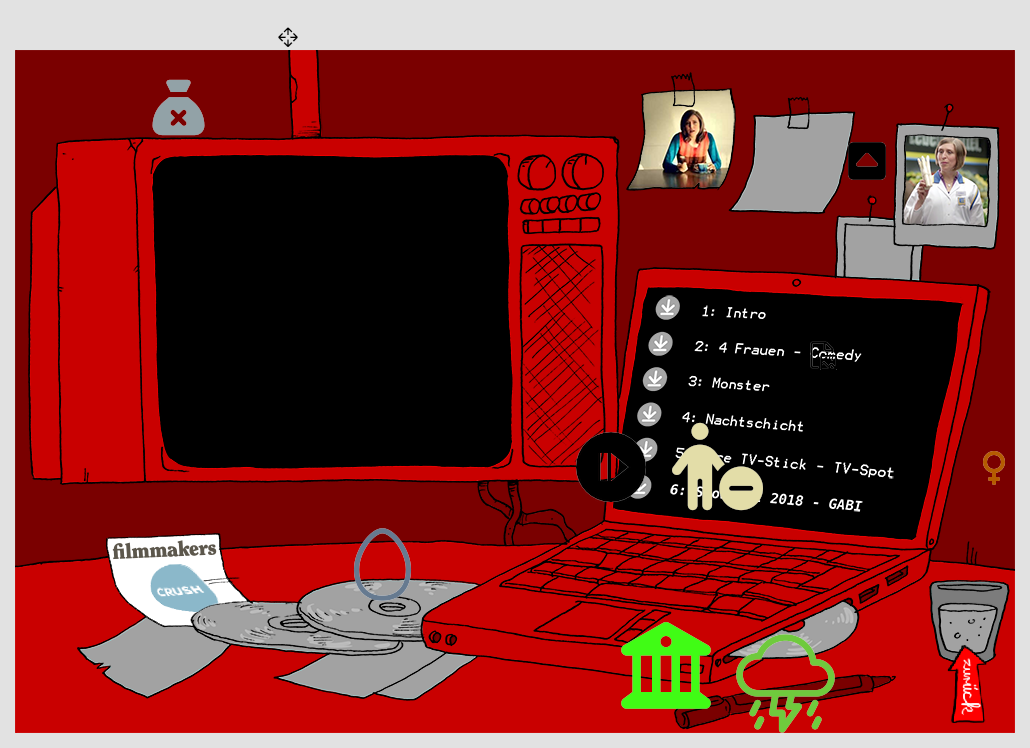  What do you see at coordinates (666, 664) in the screenshot?
I see `access banking or financial services` at bounding box center [666, 664].